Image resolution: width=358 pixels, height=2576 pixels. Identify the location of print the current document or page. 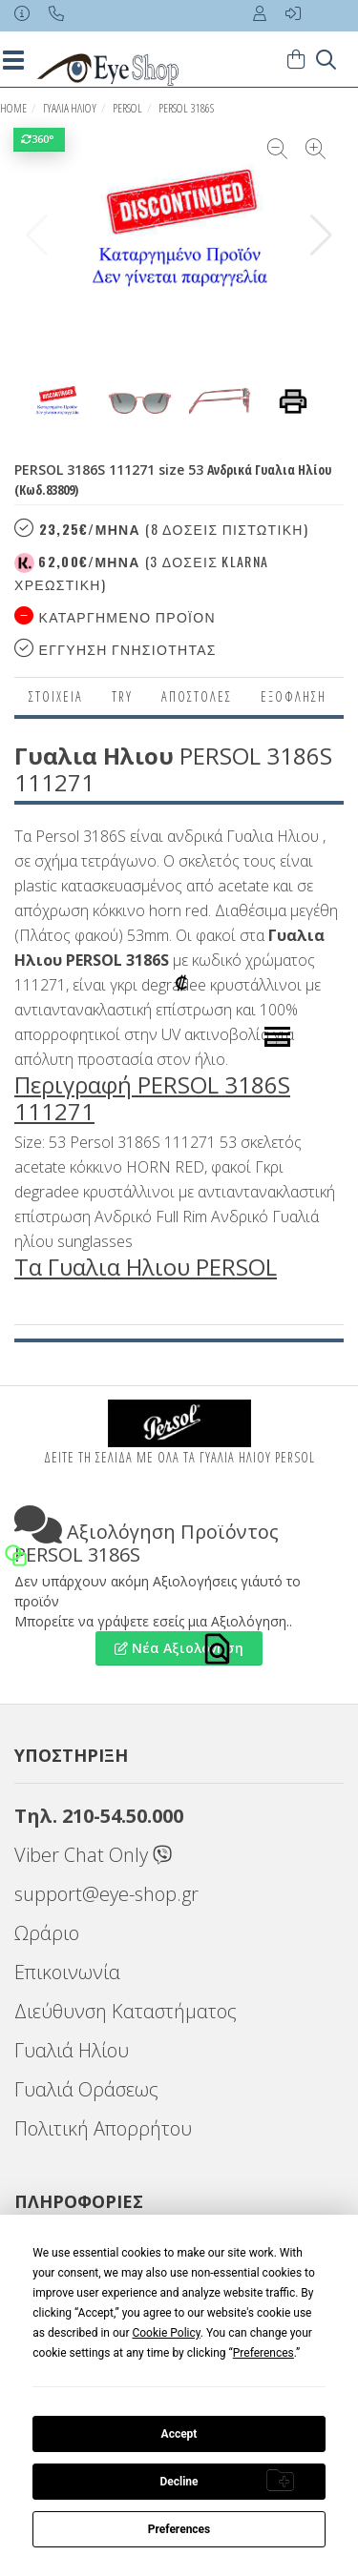
(293, 401).